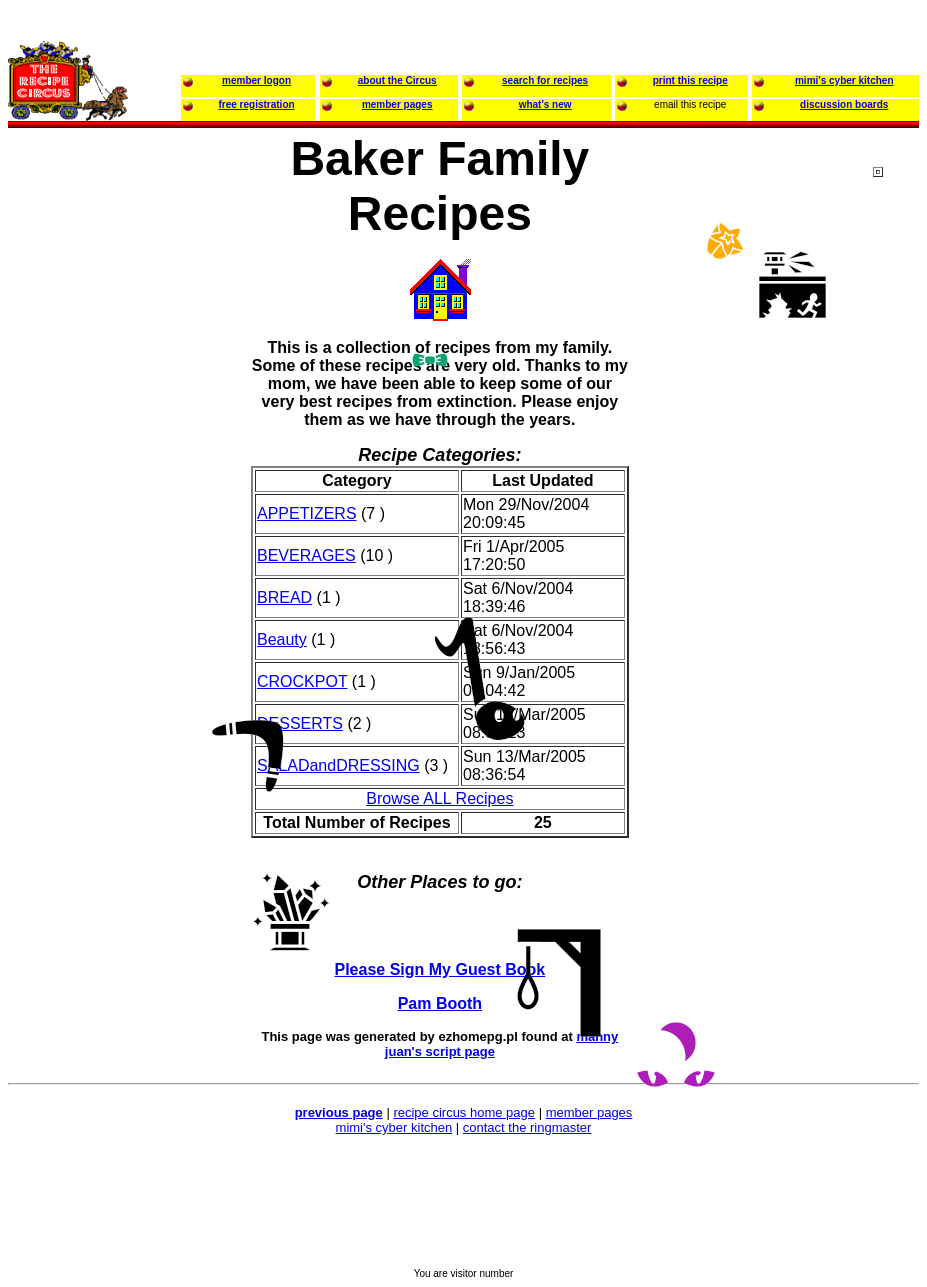 This screenshot has width=927, height=1287. What do you see at coordinates (290, 912) in the screenshot?
I see `access the crystal shrine location in-game` at bounding box center [290, 912].